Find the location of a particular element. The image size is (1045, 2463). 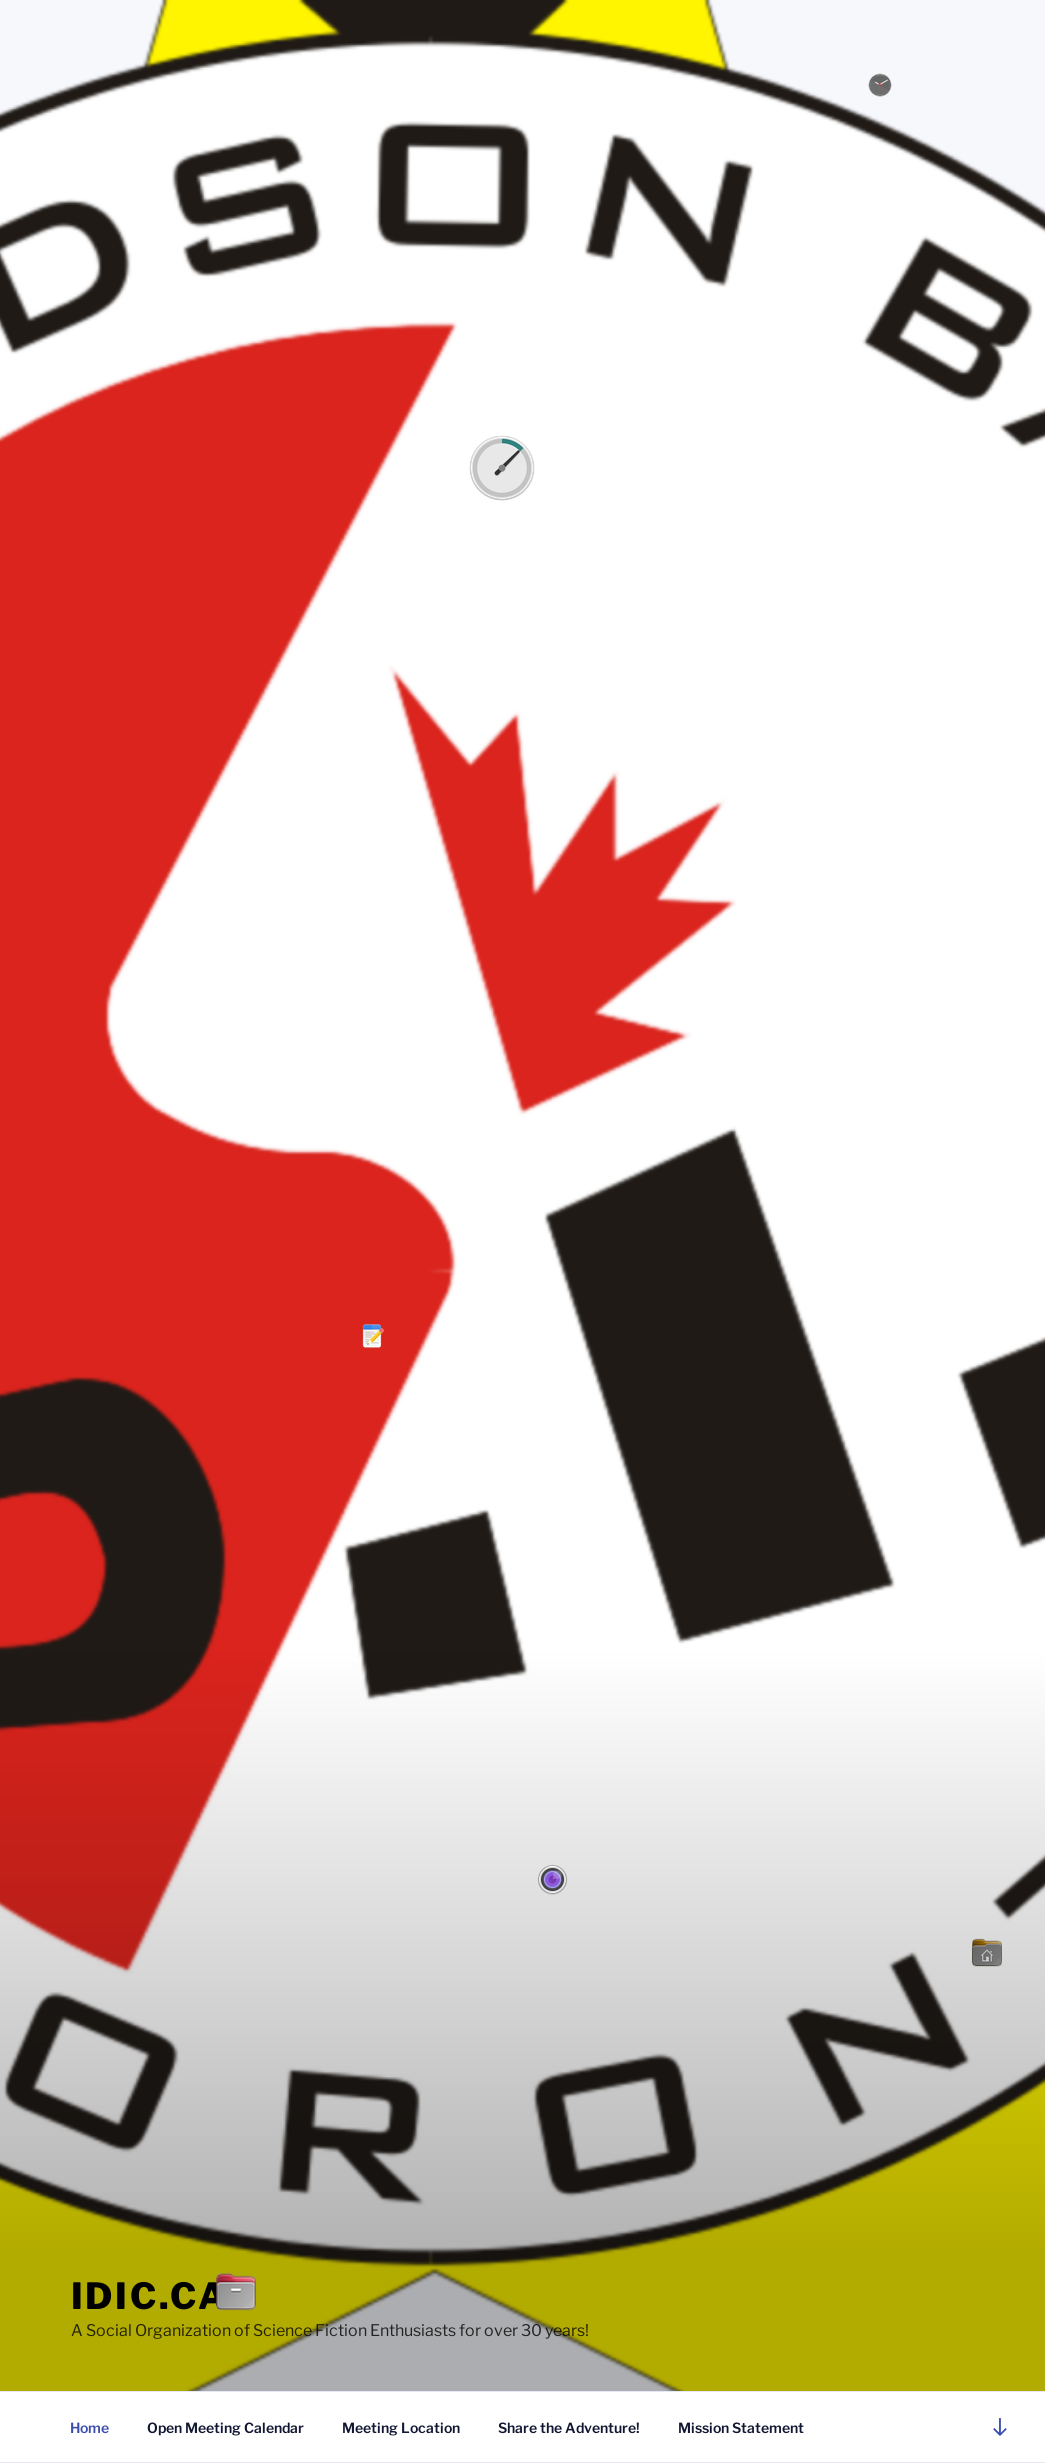

access your home folder is located at coordinates (987, 1952).